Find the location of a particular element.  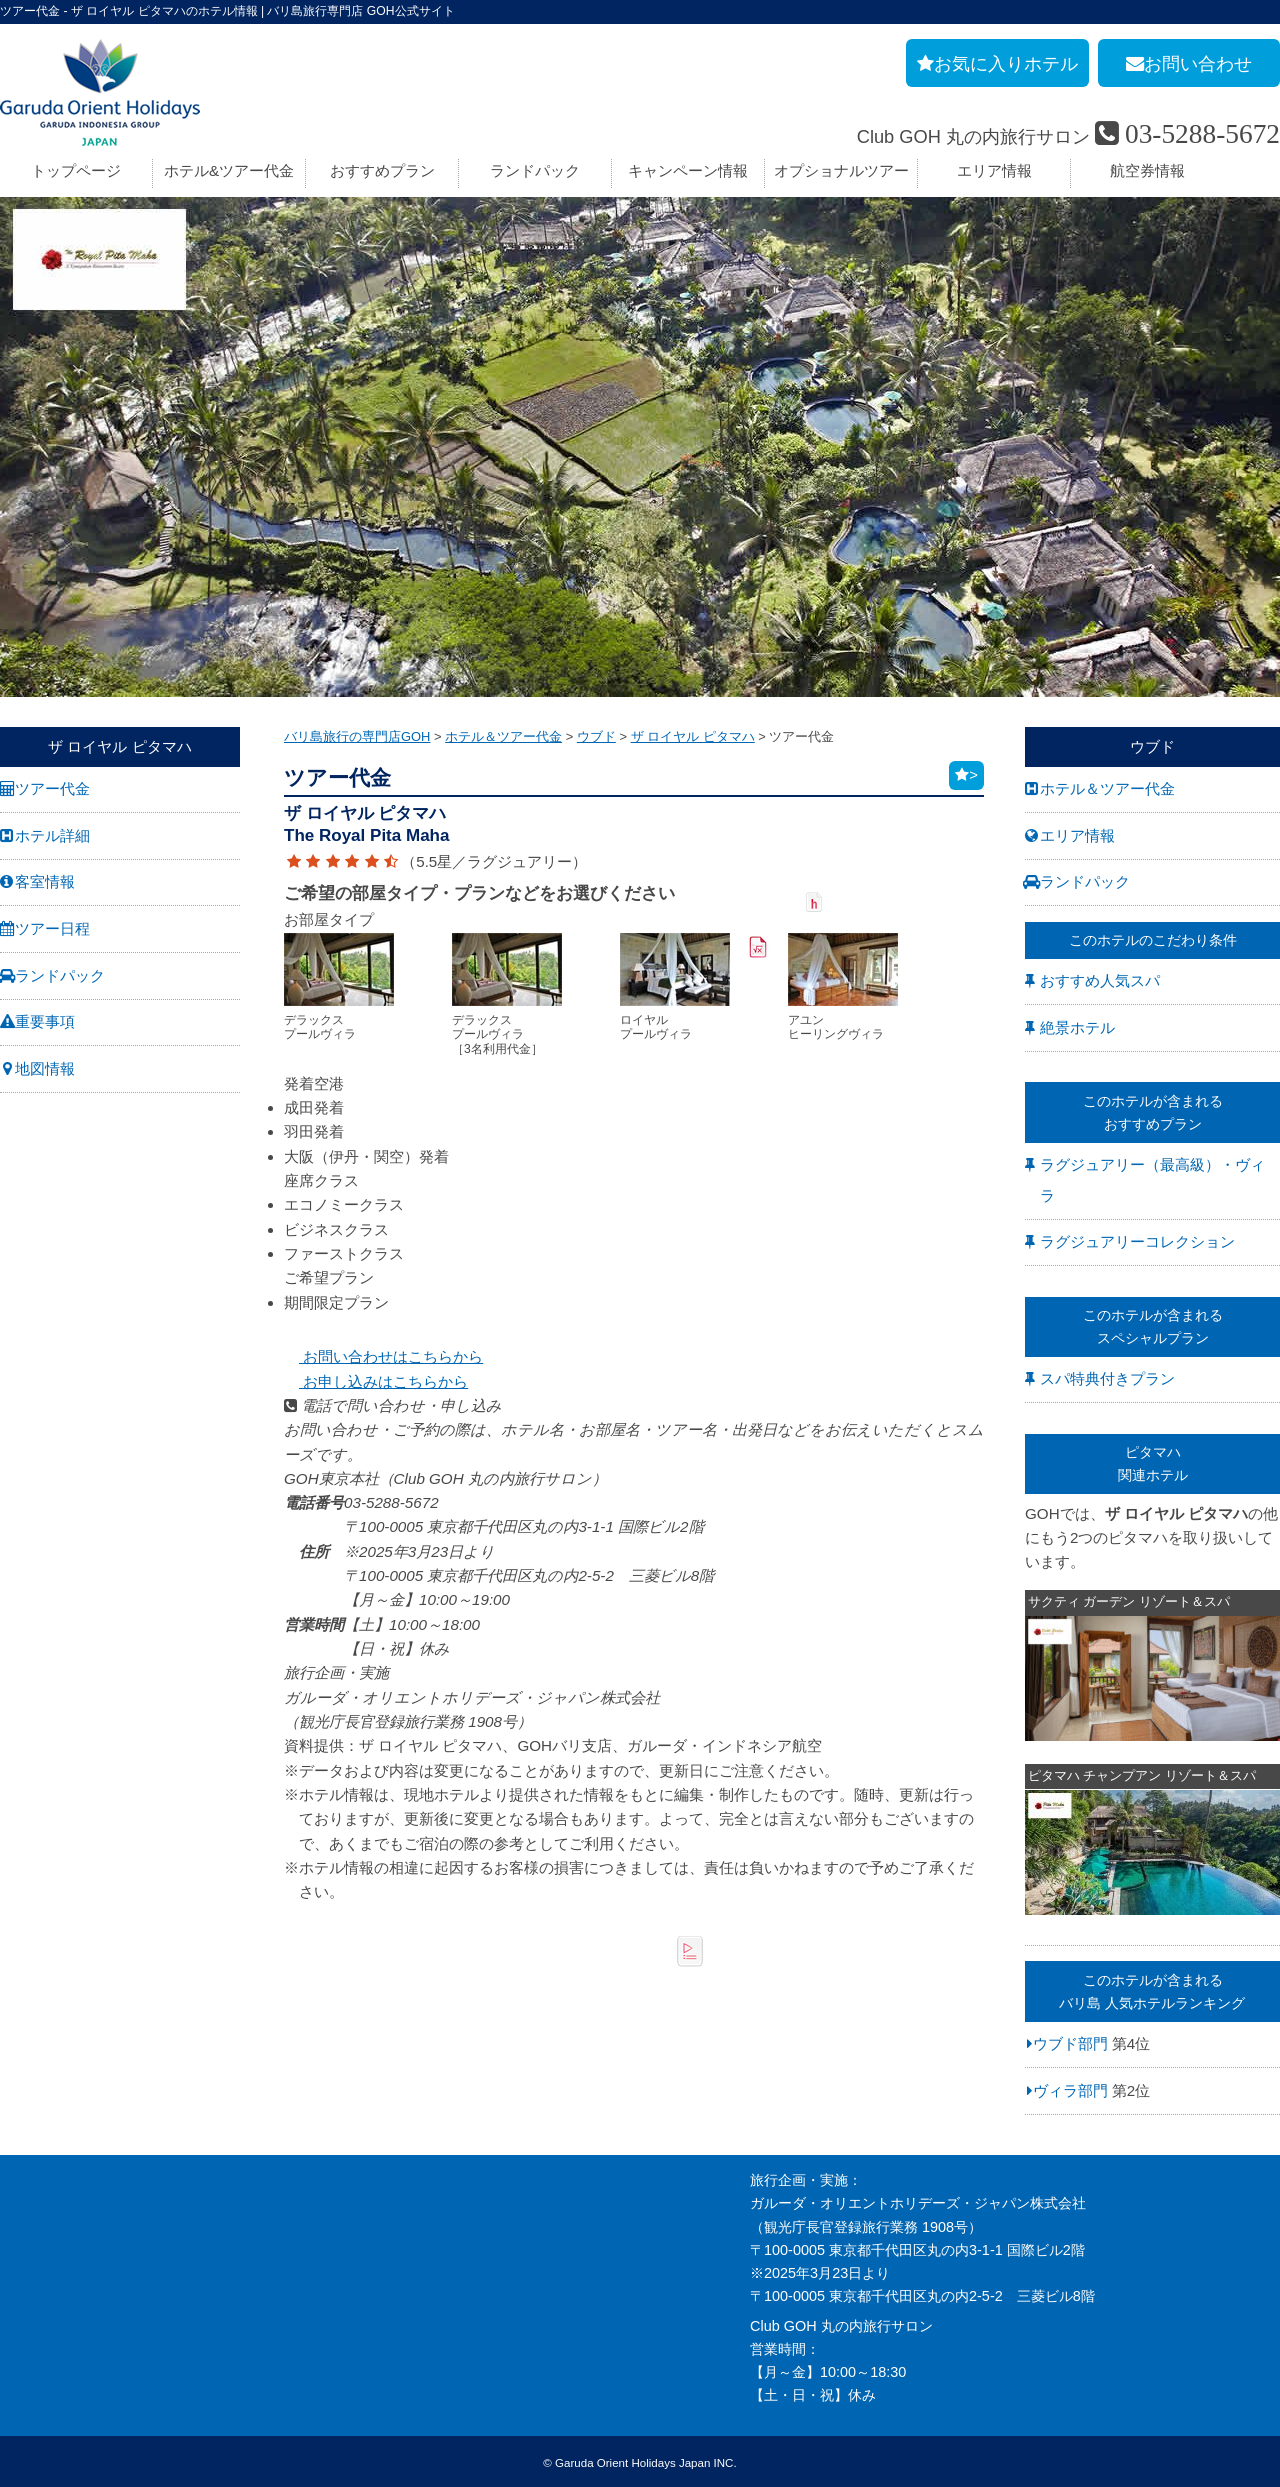

an mp3 playlist file is located at coordinates (690, 1951).